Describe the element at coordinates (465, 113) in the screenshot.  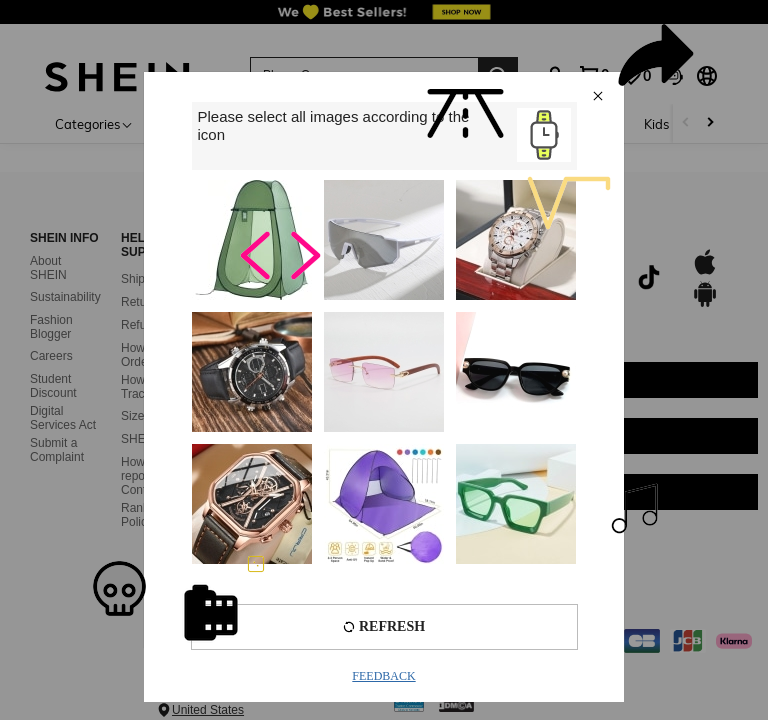
I see `view directions or navigation` at that location.